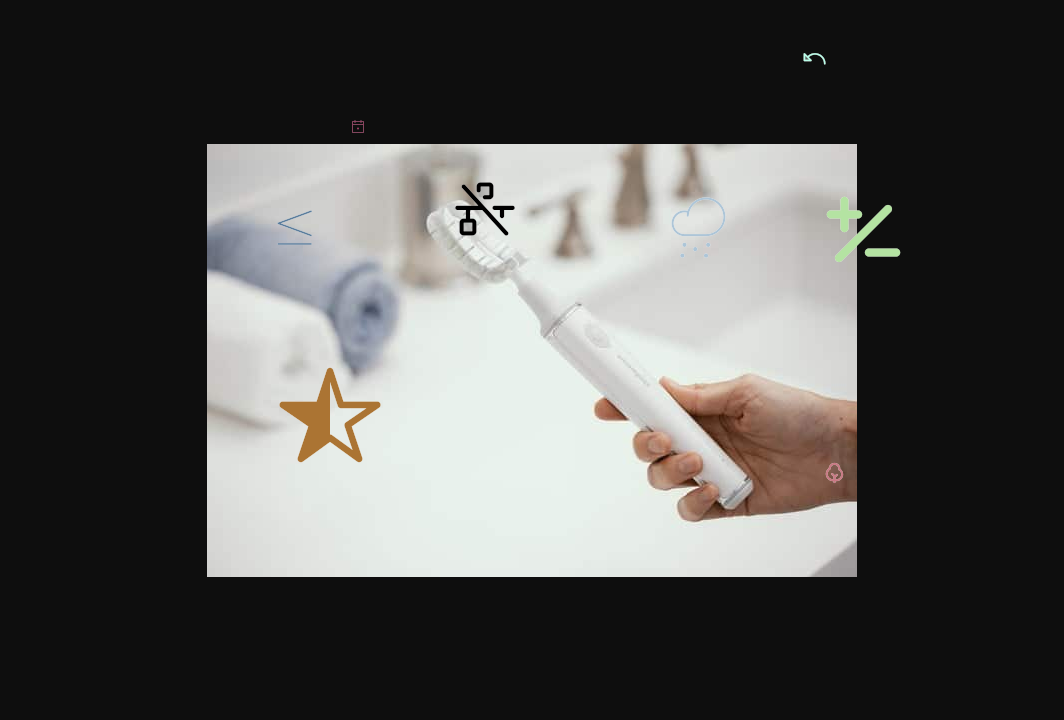 The width and height of the screenshot is (1064, 720). Describe the element at coordinates (295, 228) in the screenshot. I see `less than or equal to mathematical operator` at that location.